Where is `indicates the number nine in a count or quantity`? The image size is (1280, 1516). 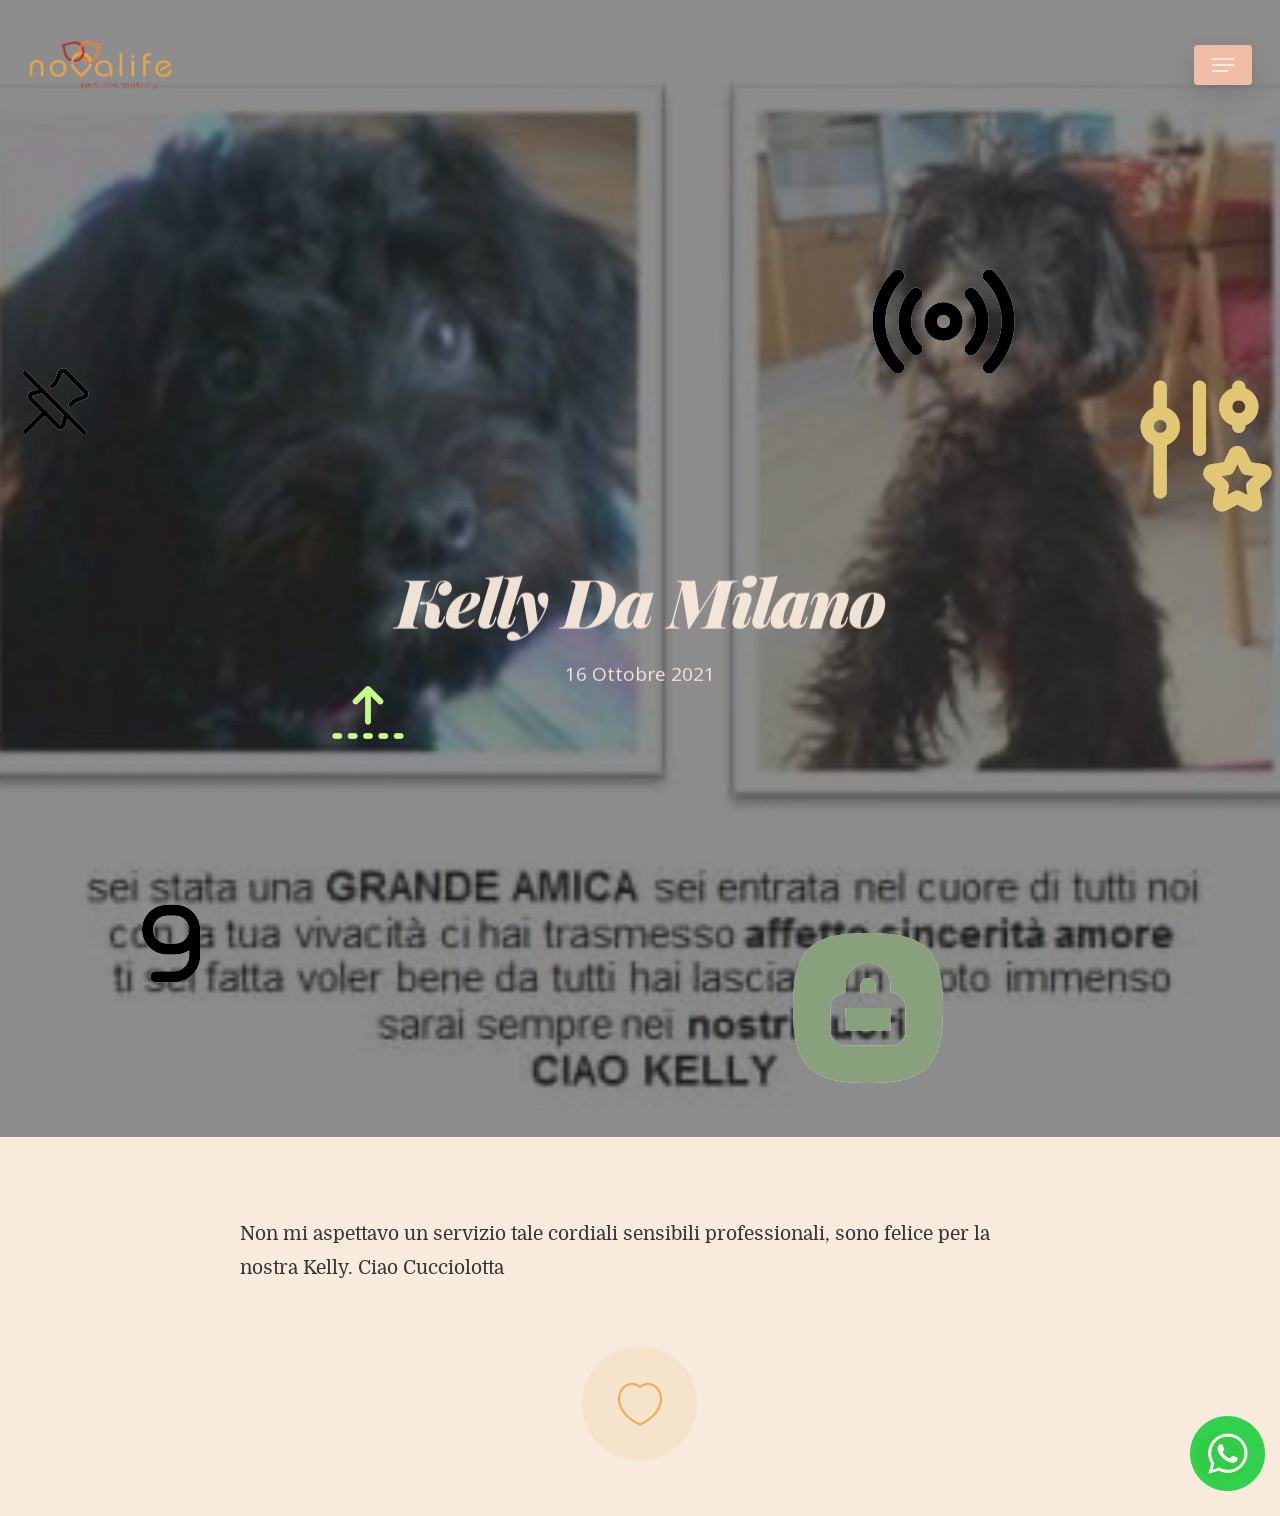
indicates the number nine in a count or quantity is located at coordinates (172, 943).